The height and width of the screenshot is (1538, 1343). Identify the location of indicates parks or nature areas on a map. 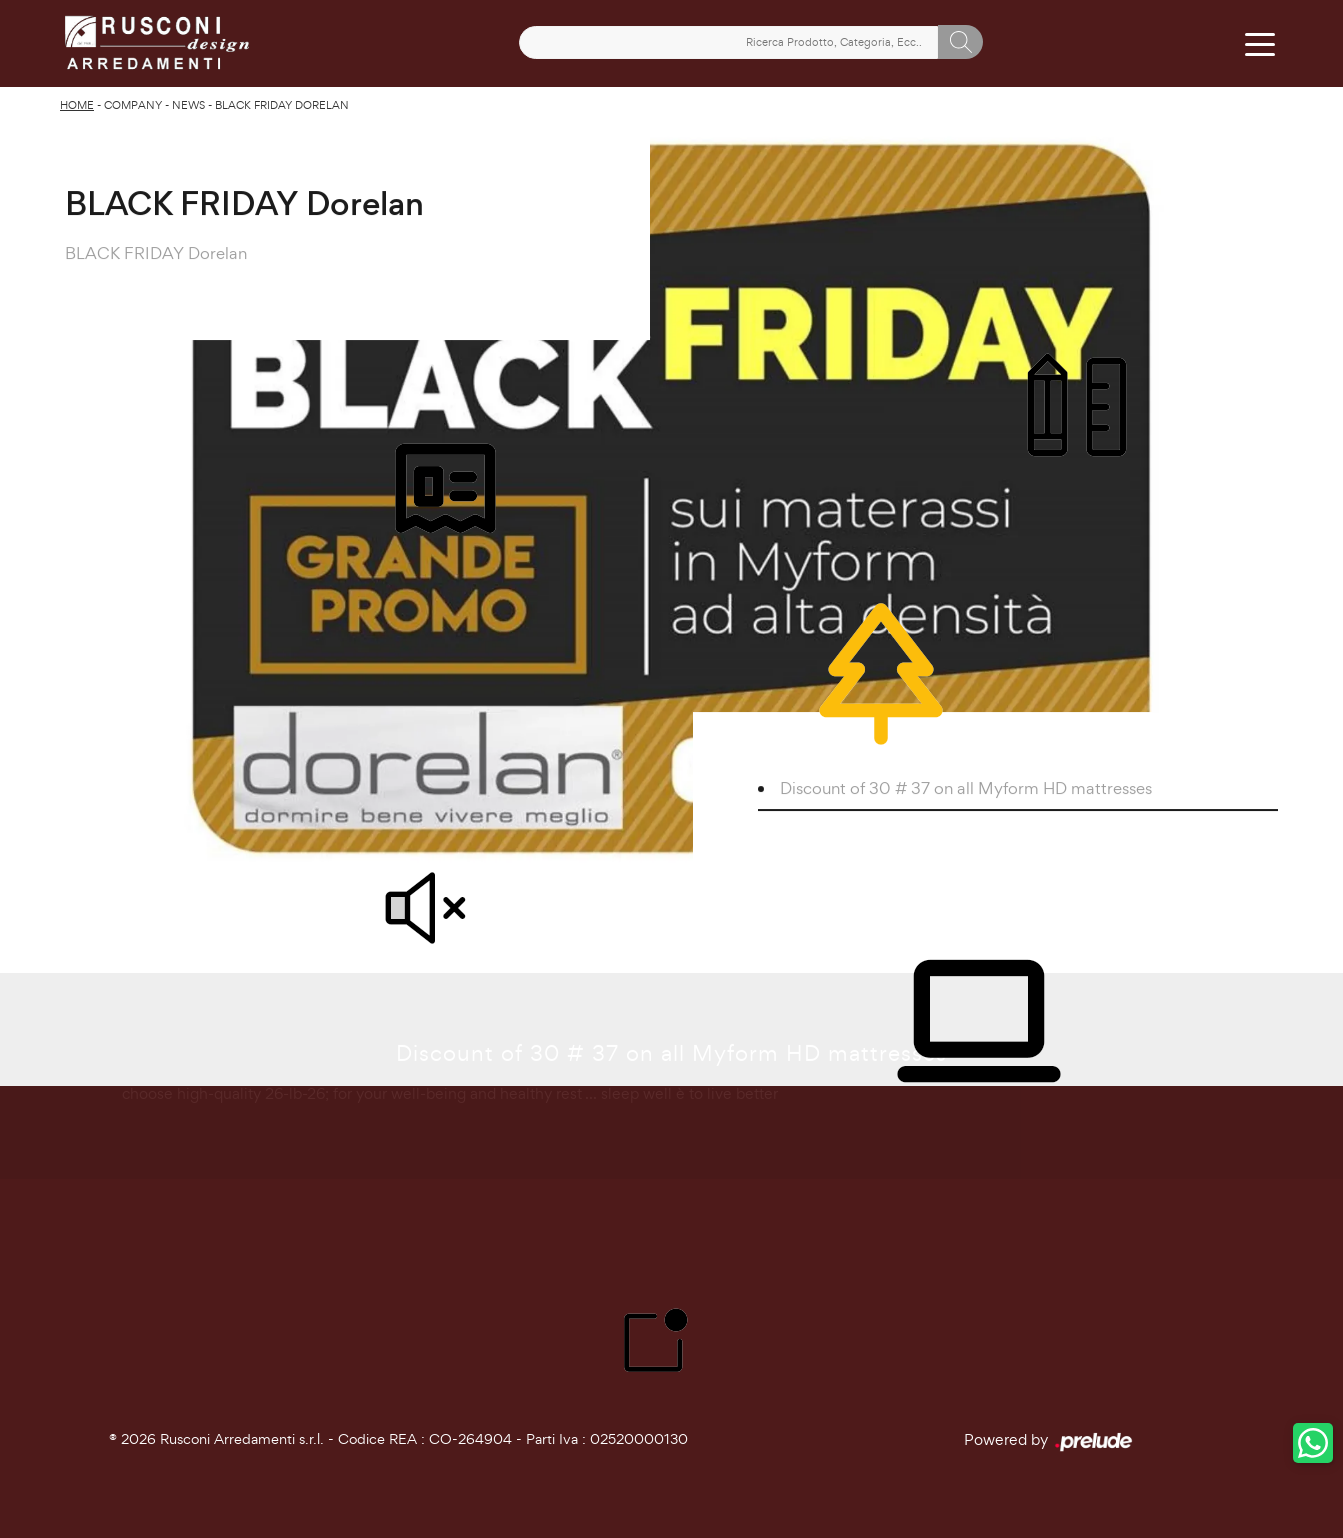
(881, 674).